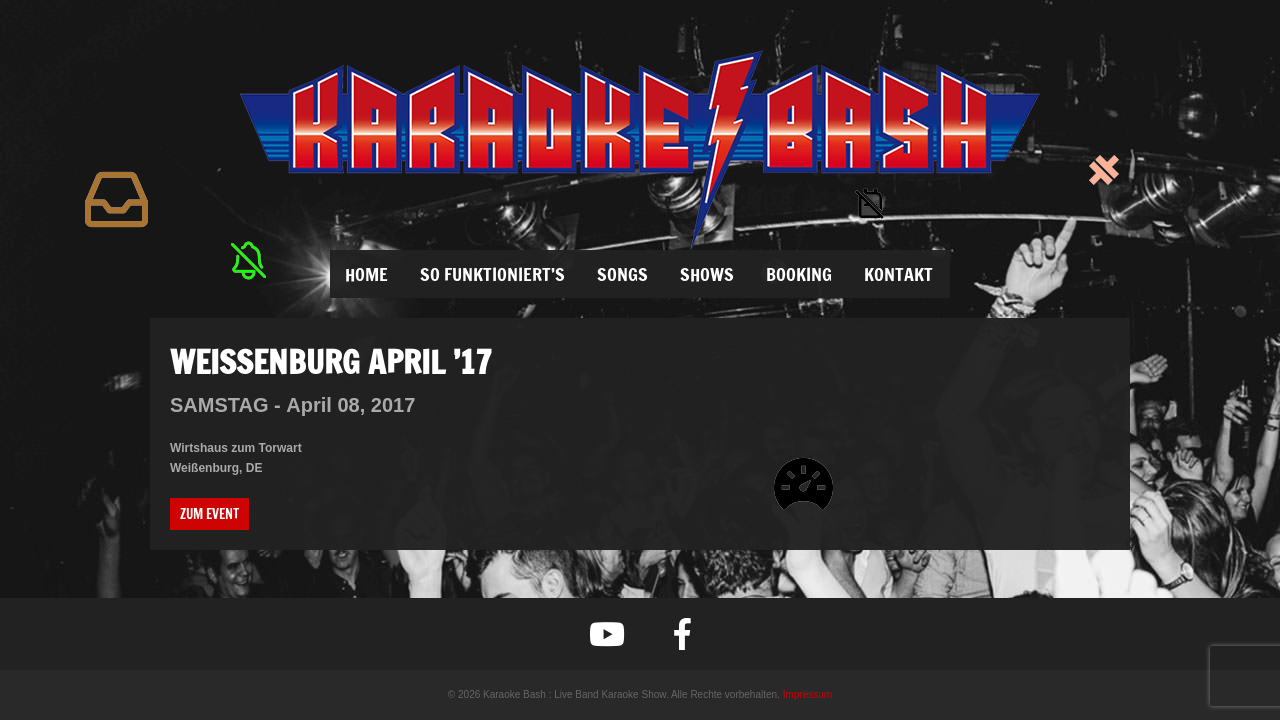 This screenshot has width=1280, height=720. I want to click on no backpacks allowed, so click(870, 203).